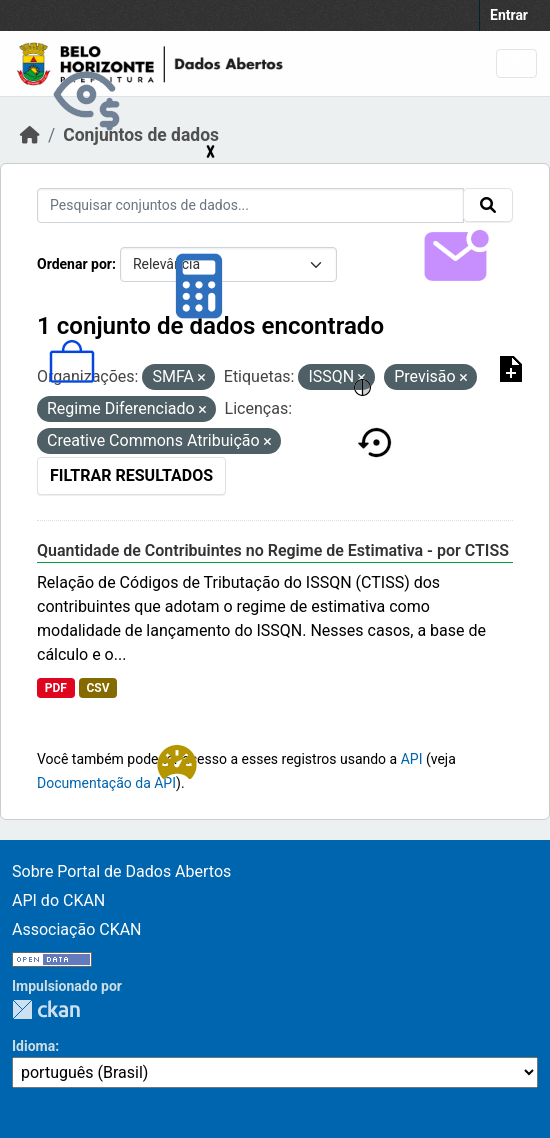  What do you see at coordinates (210, 151) in the screenshot?
I see `close or dismiss a dialog` at bounding box center [210, 151].